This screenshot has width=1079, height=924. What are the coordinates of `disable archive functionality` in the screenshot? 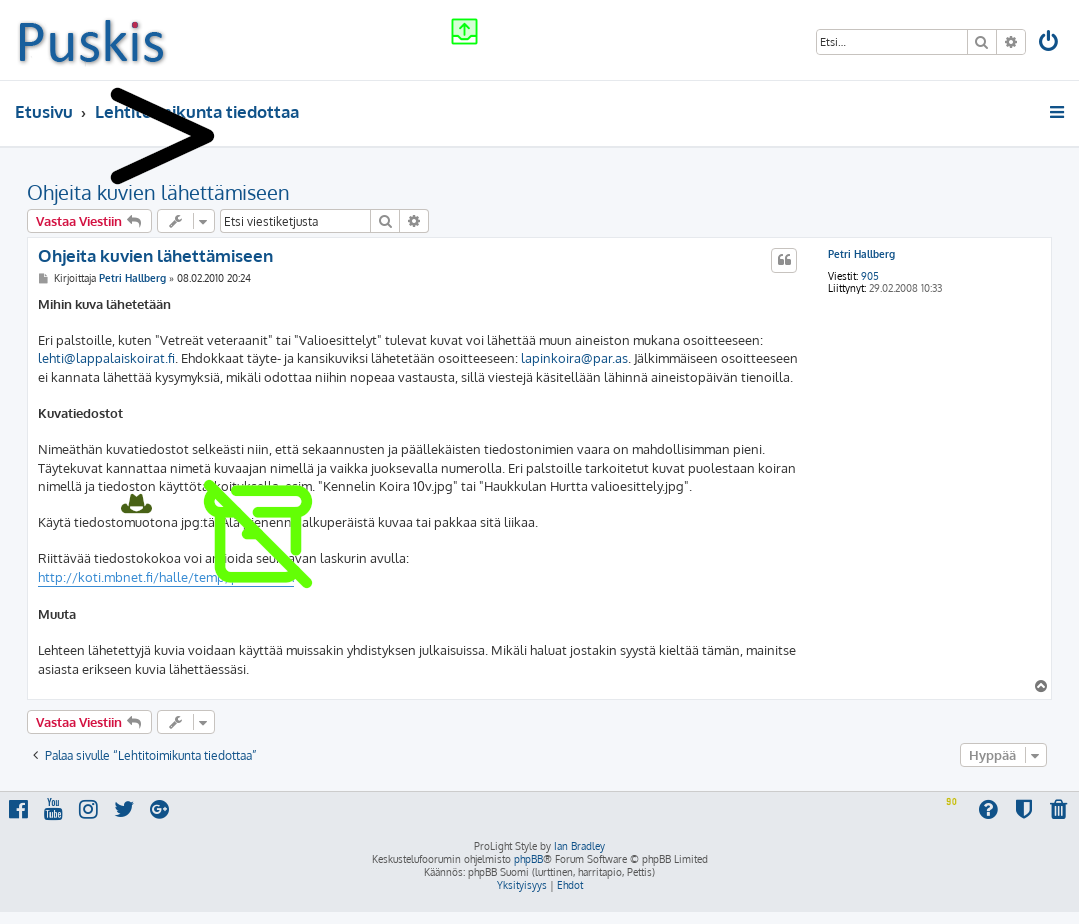 It's located at (258, 534).